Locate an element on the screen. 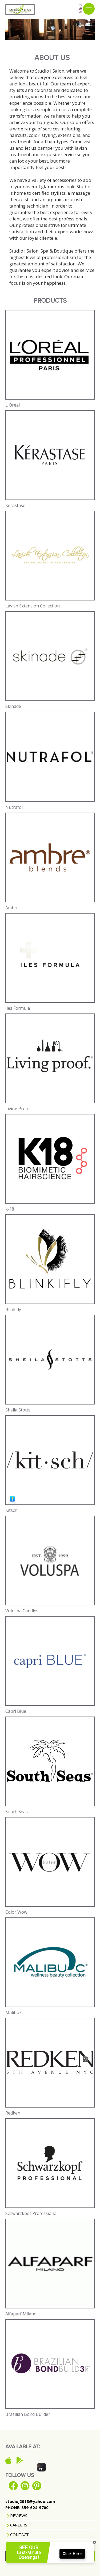  launch FTL: Faster Than Light game is located at coordinates (41, 2467).